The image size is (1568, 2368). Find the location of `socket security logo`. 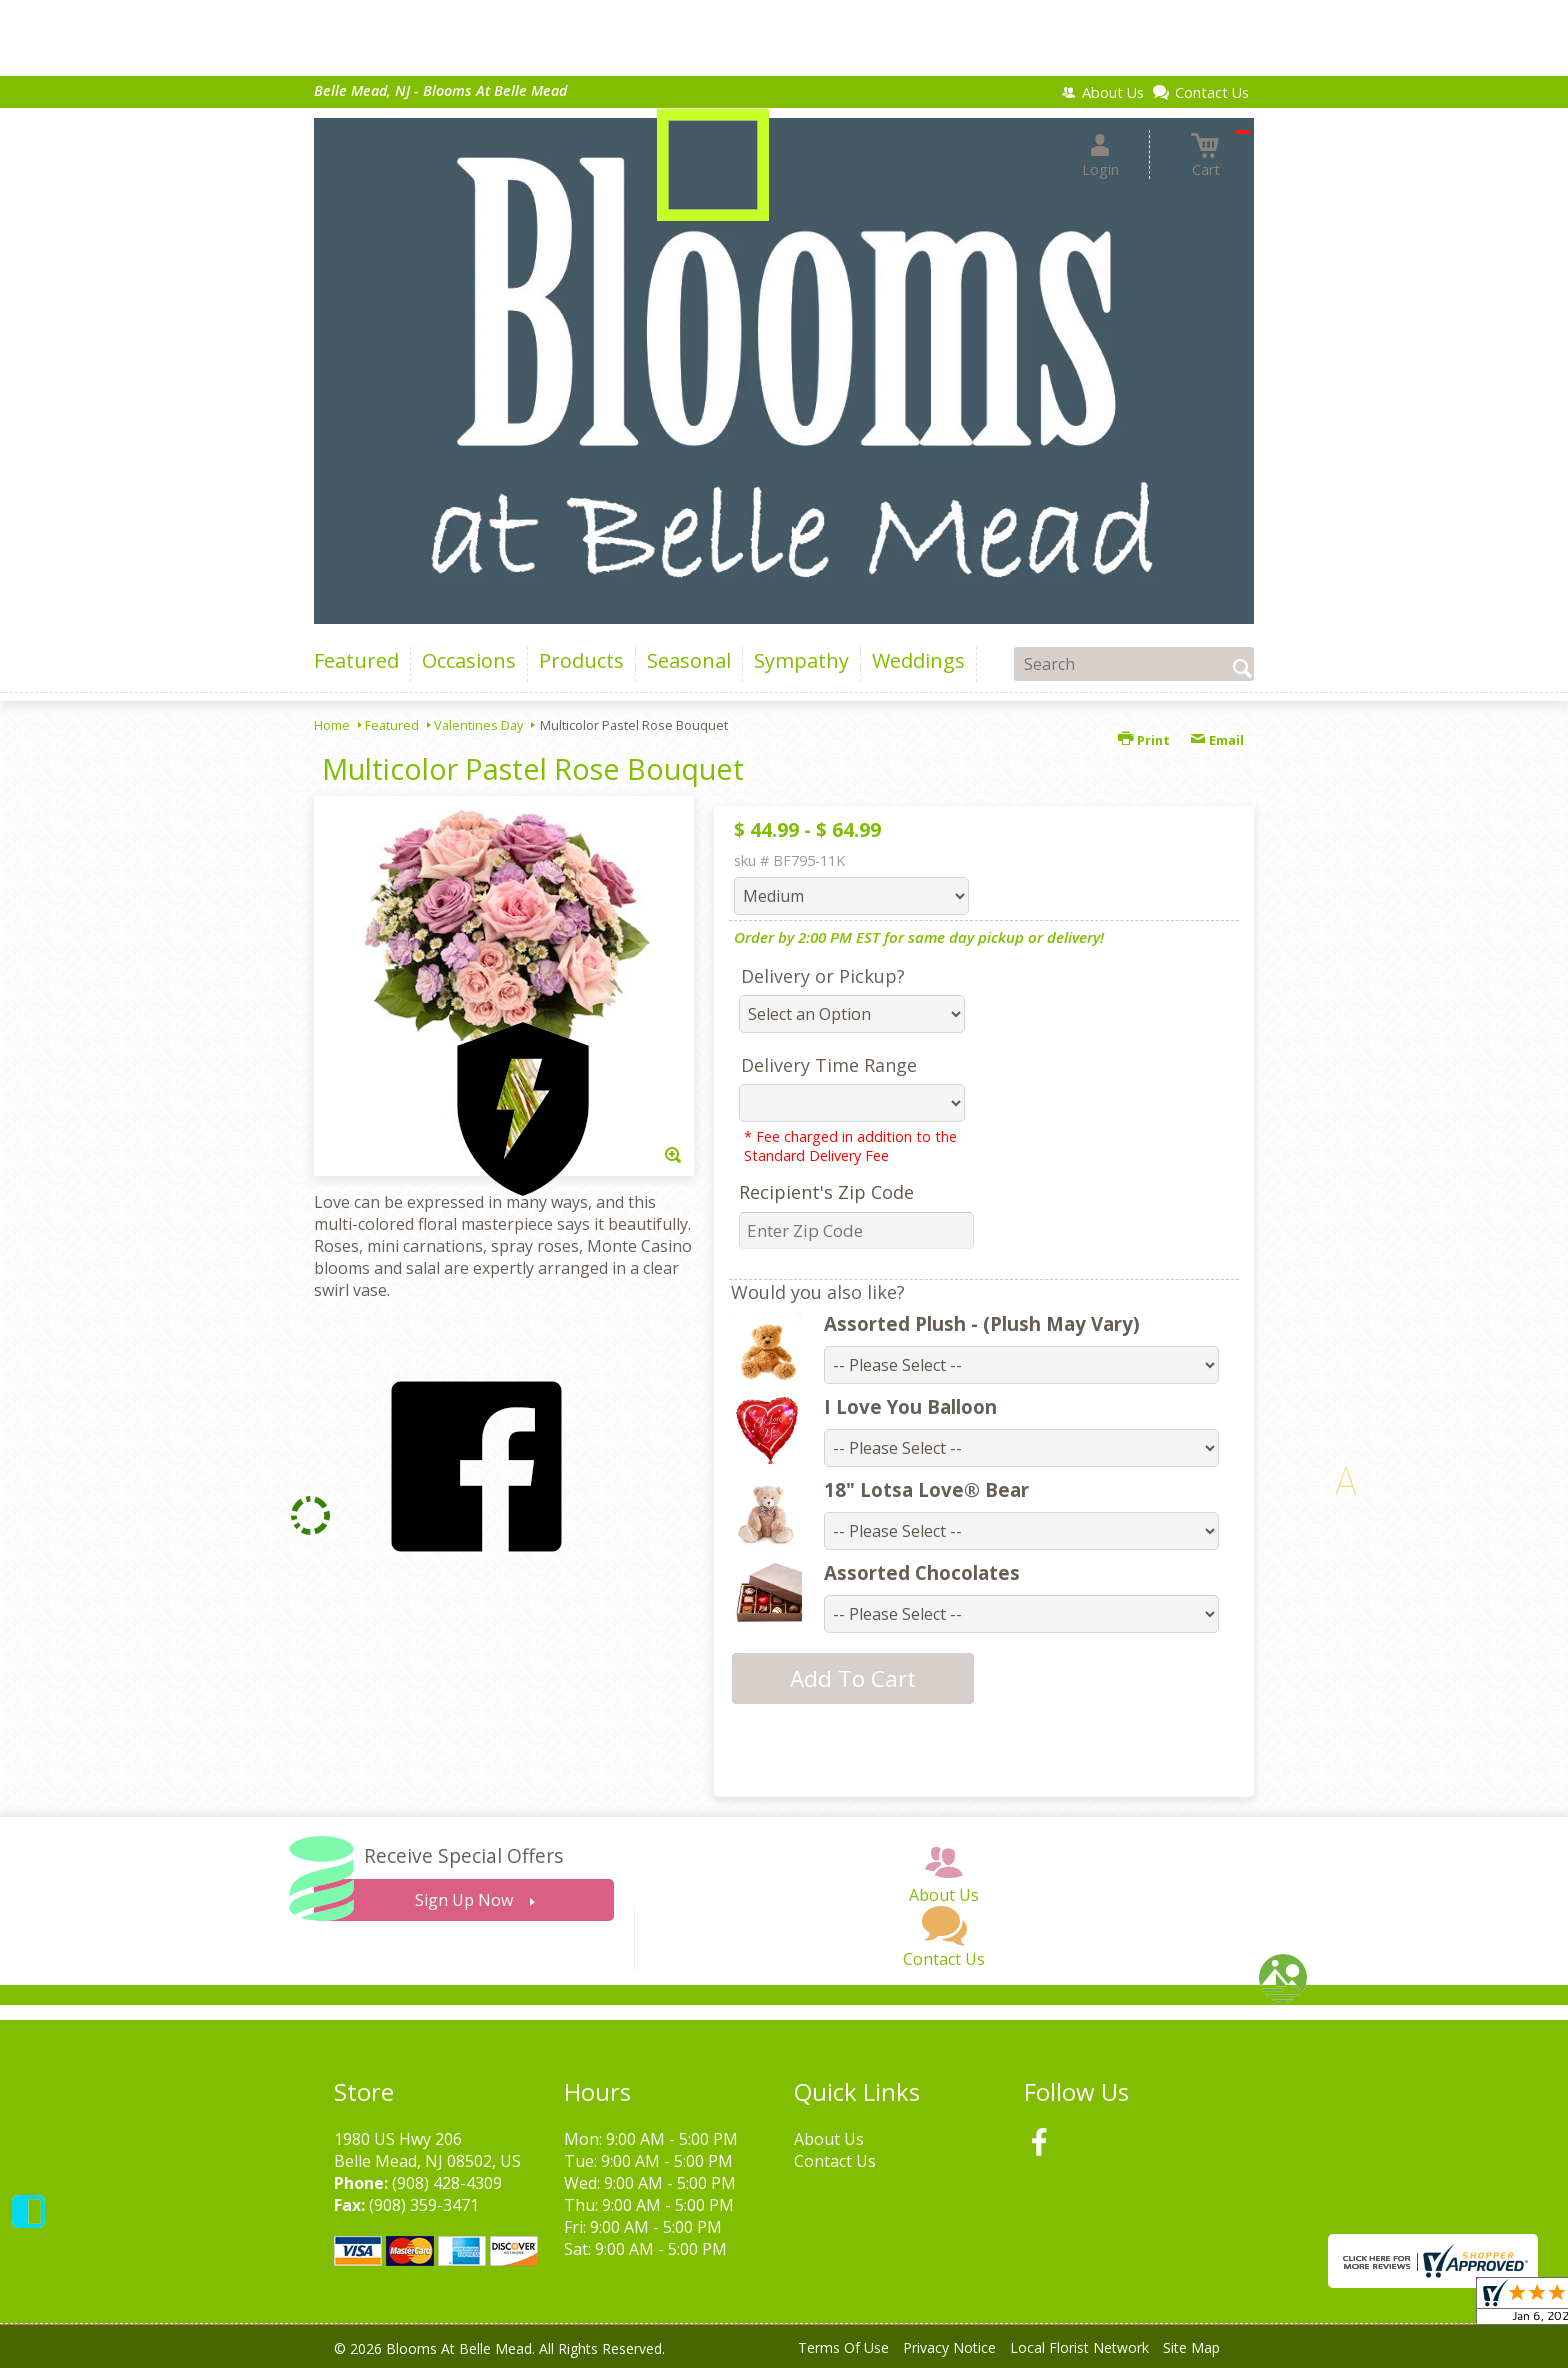

socket security logo is located at coordinates (523, 1109).